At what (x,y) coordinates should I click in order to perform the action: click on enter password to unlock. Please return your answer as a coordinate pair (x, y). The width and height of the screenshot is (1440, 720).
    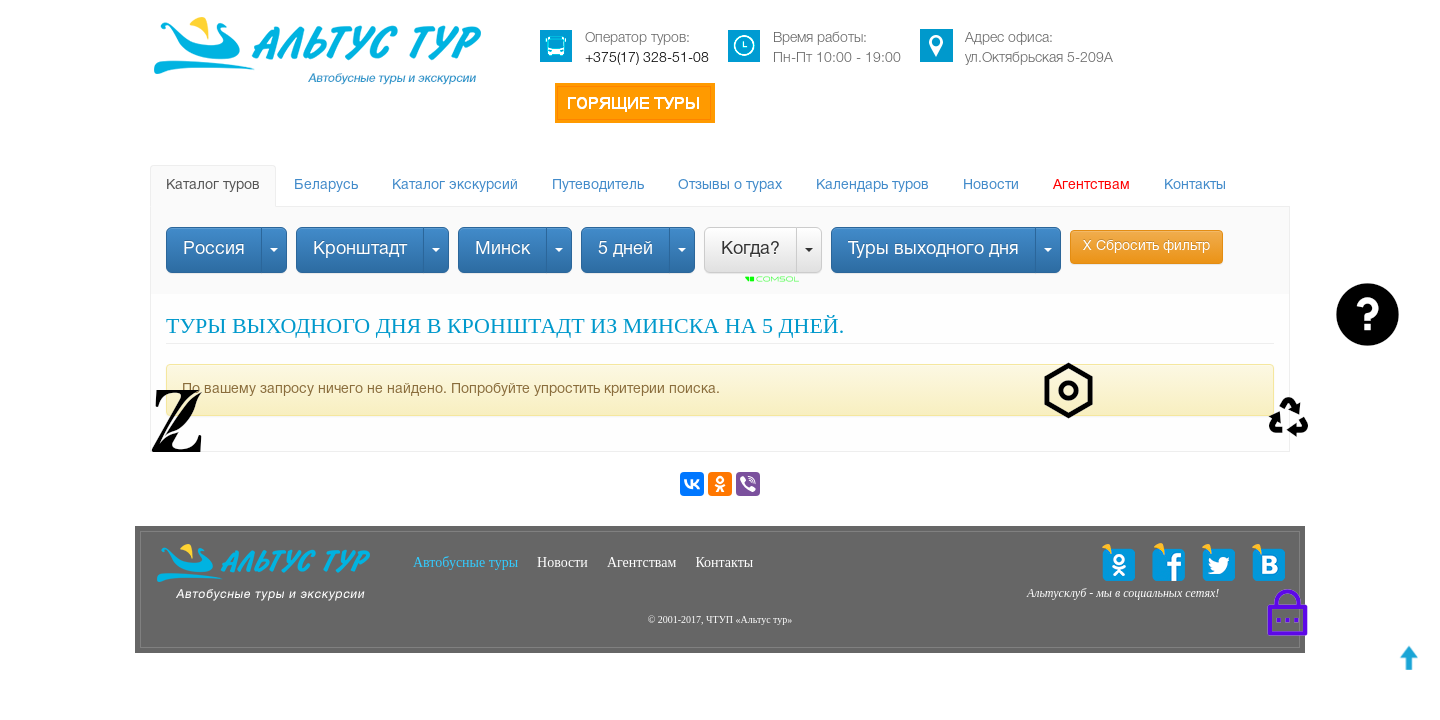
    Looking at the image, I should click on (1287, 613).